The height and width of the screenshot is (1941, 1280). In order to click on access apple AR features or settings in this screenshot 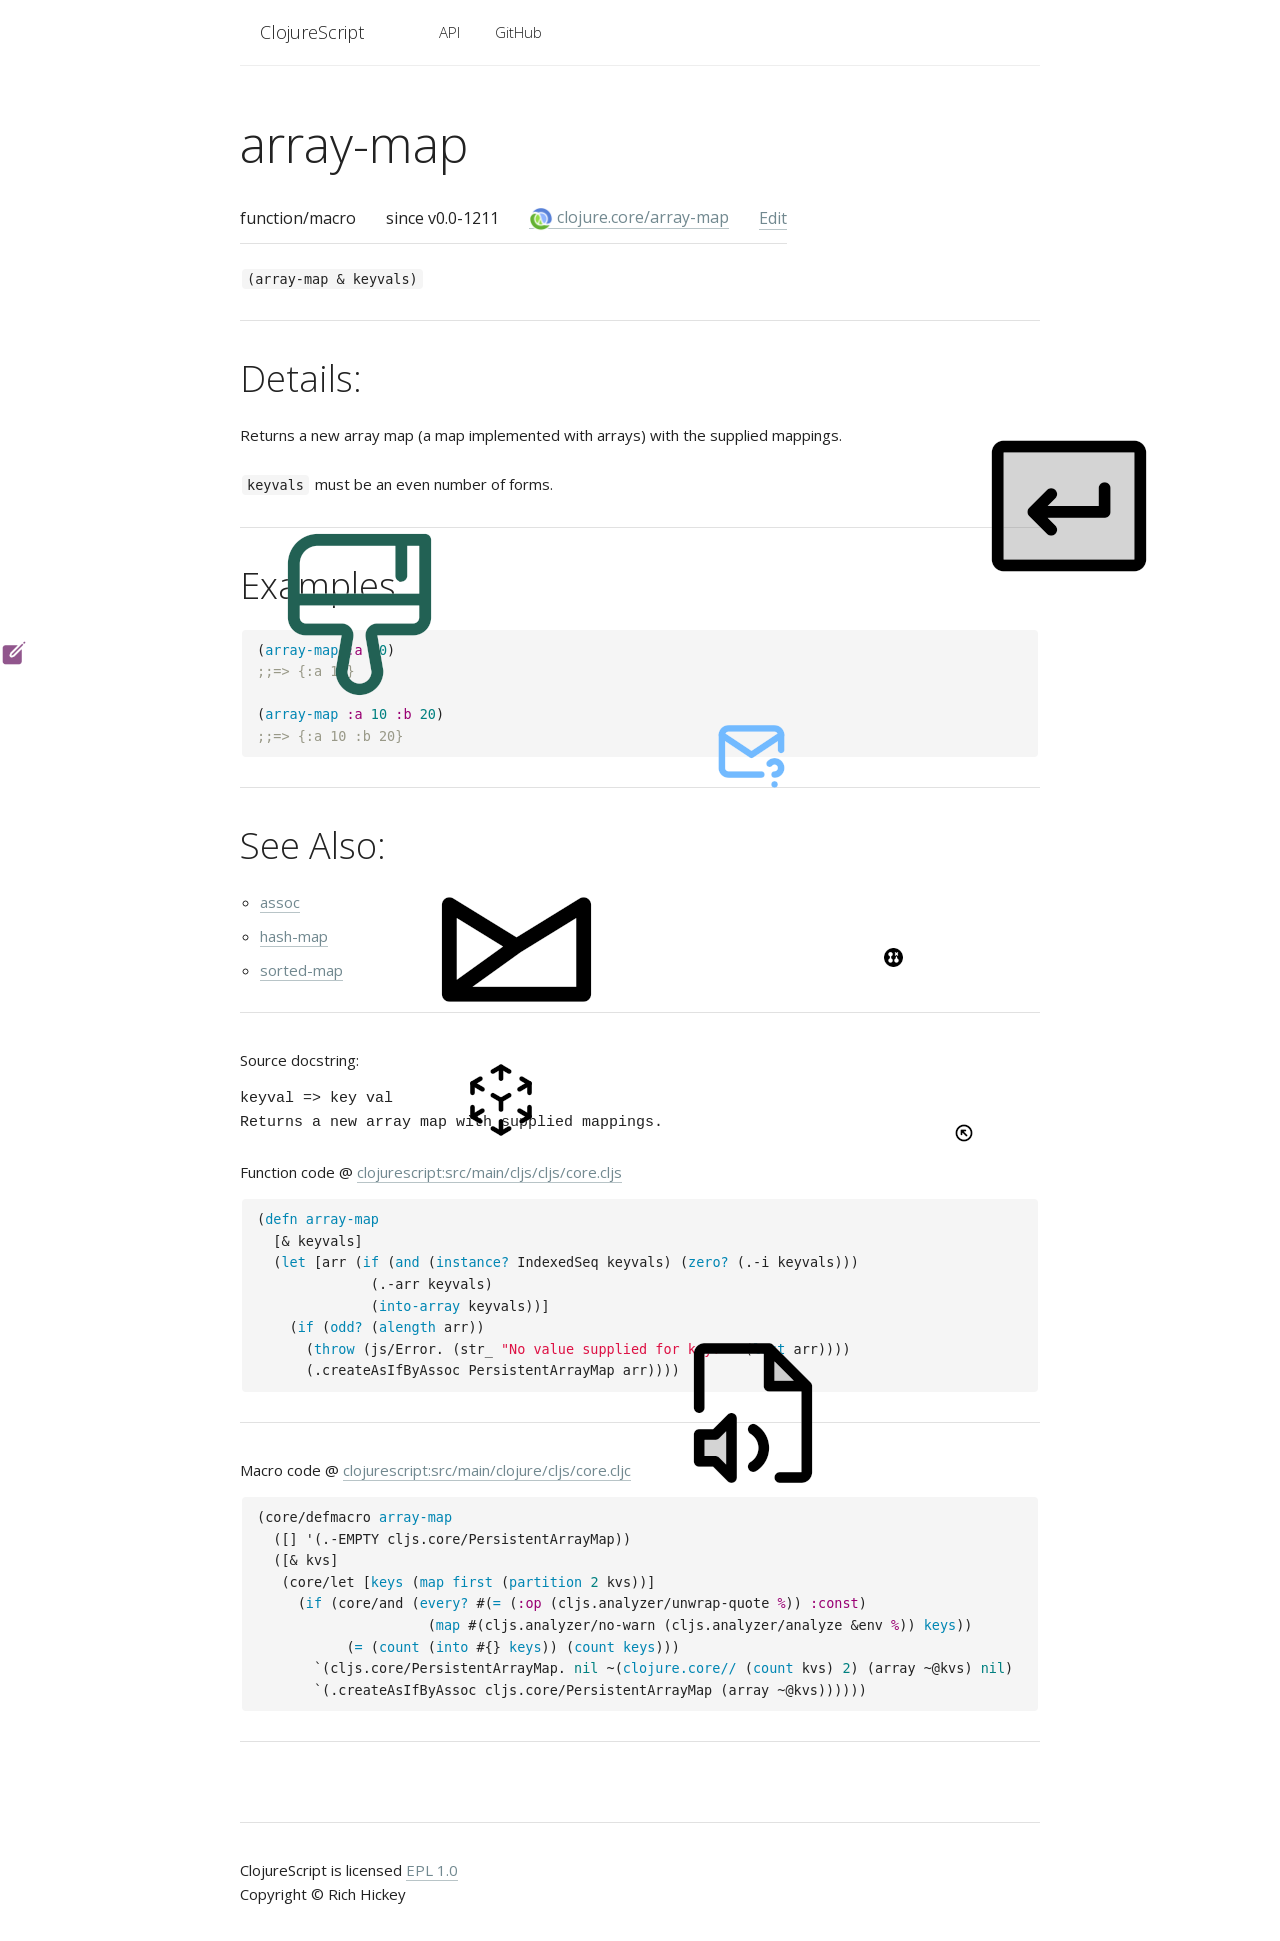, I will do `click(501, 1100)`.